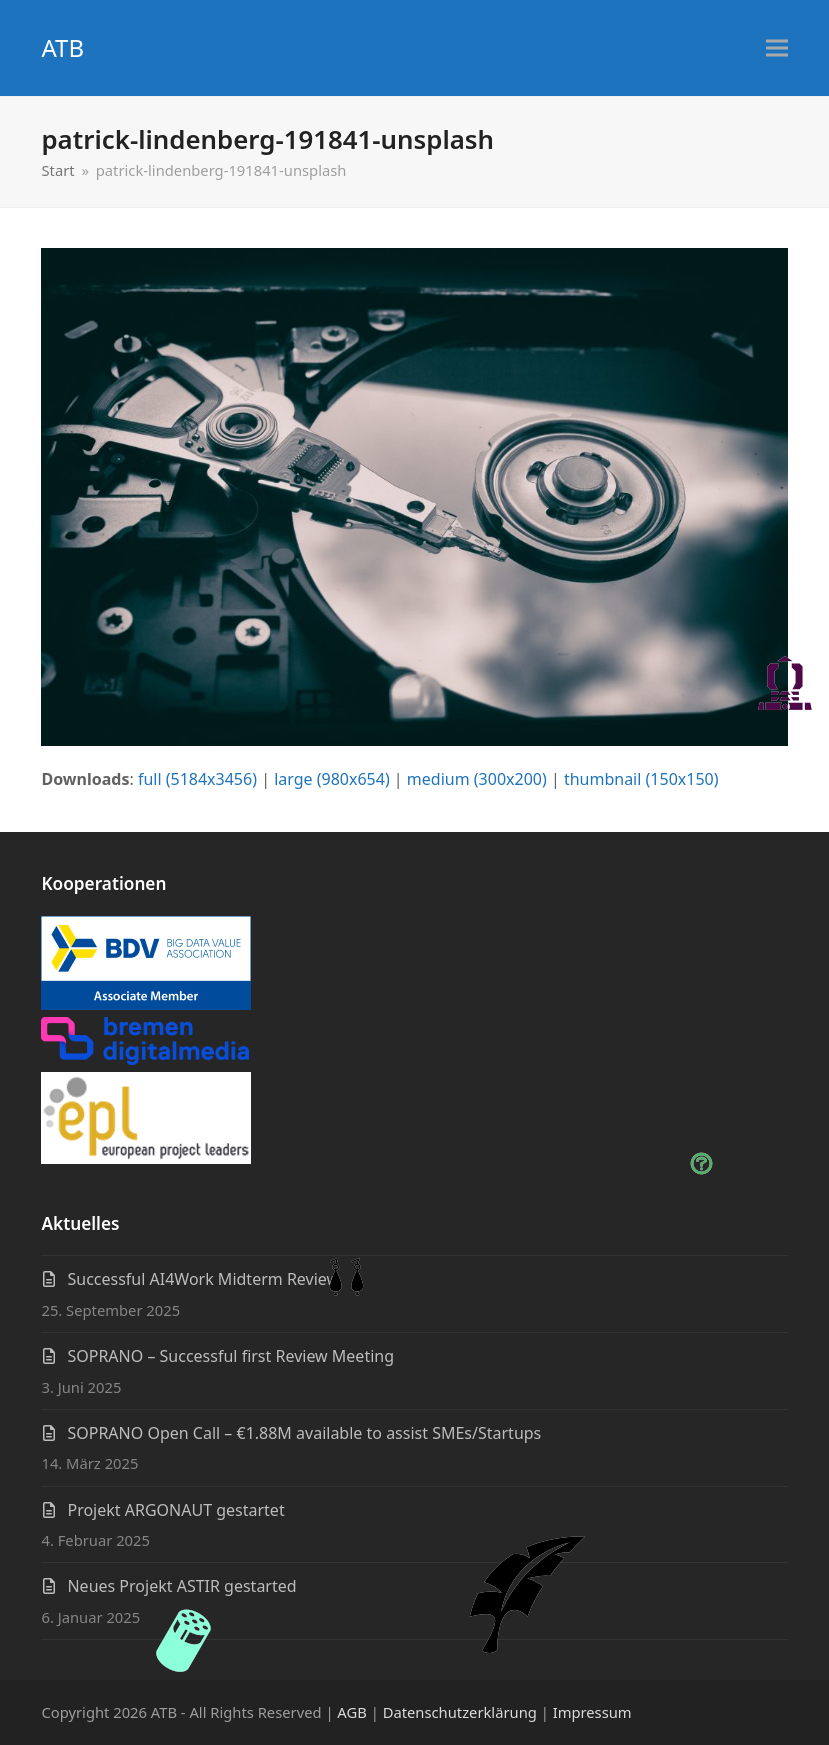  I want to click on browse or select earring accessories, so click(346, 1276).